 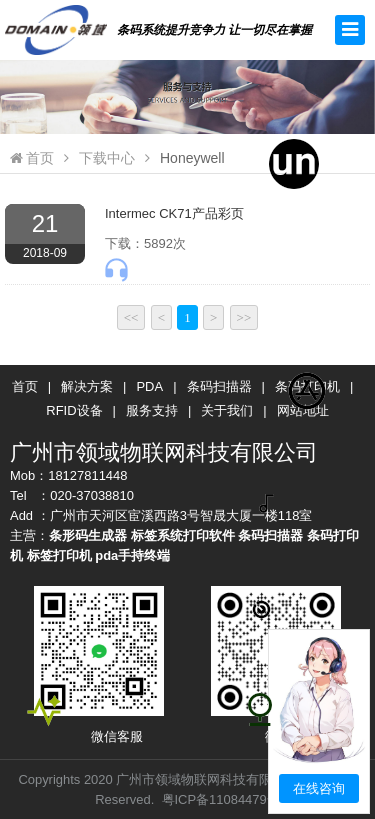 I want to click on scan a QR code or barcode, so click(x=261, y=609).